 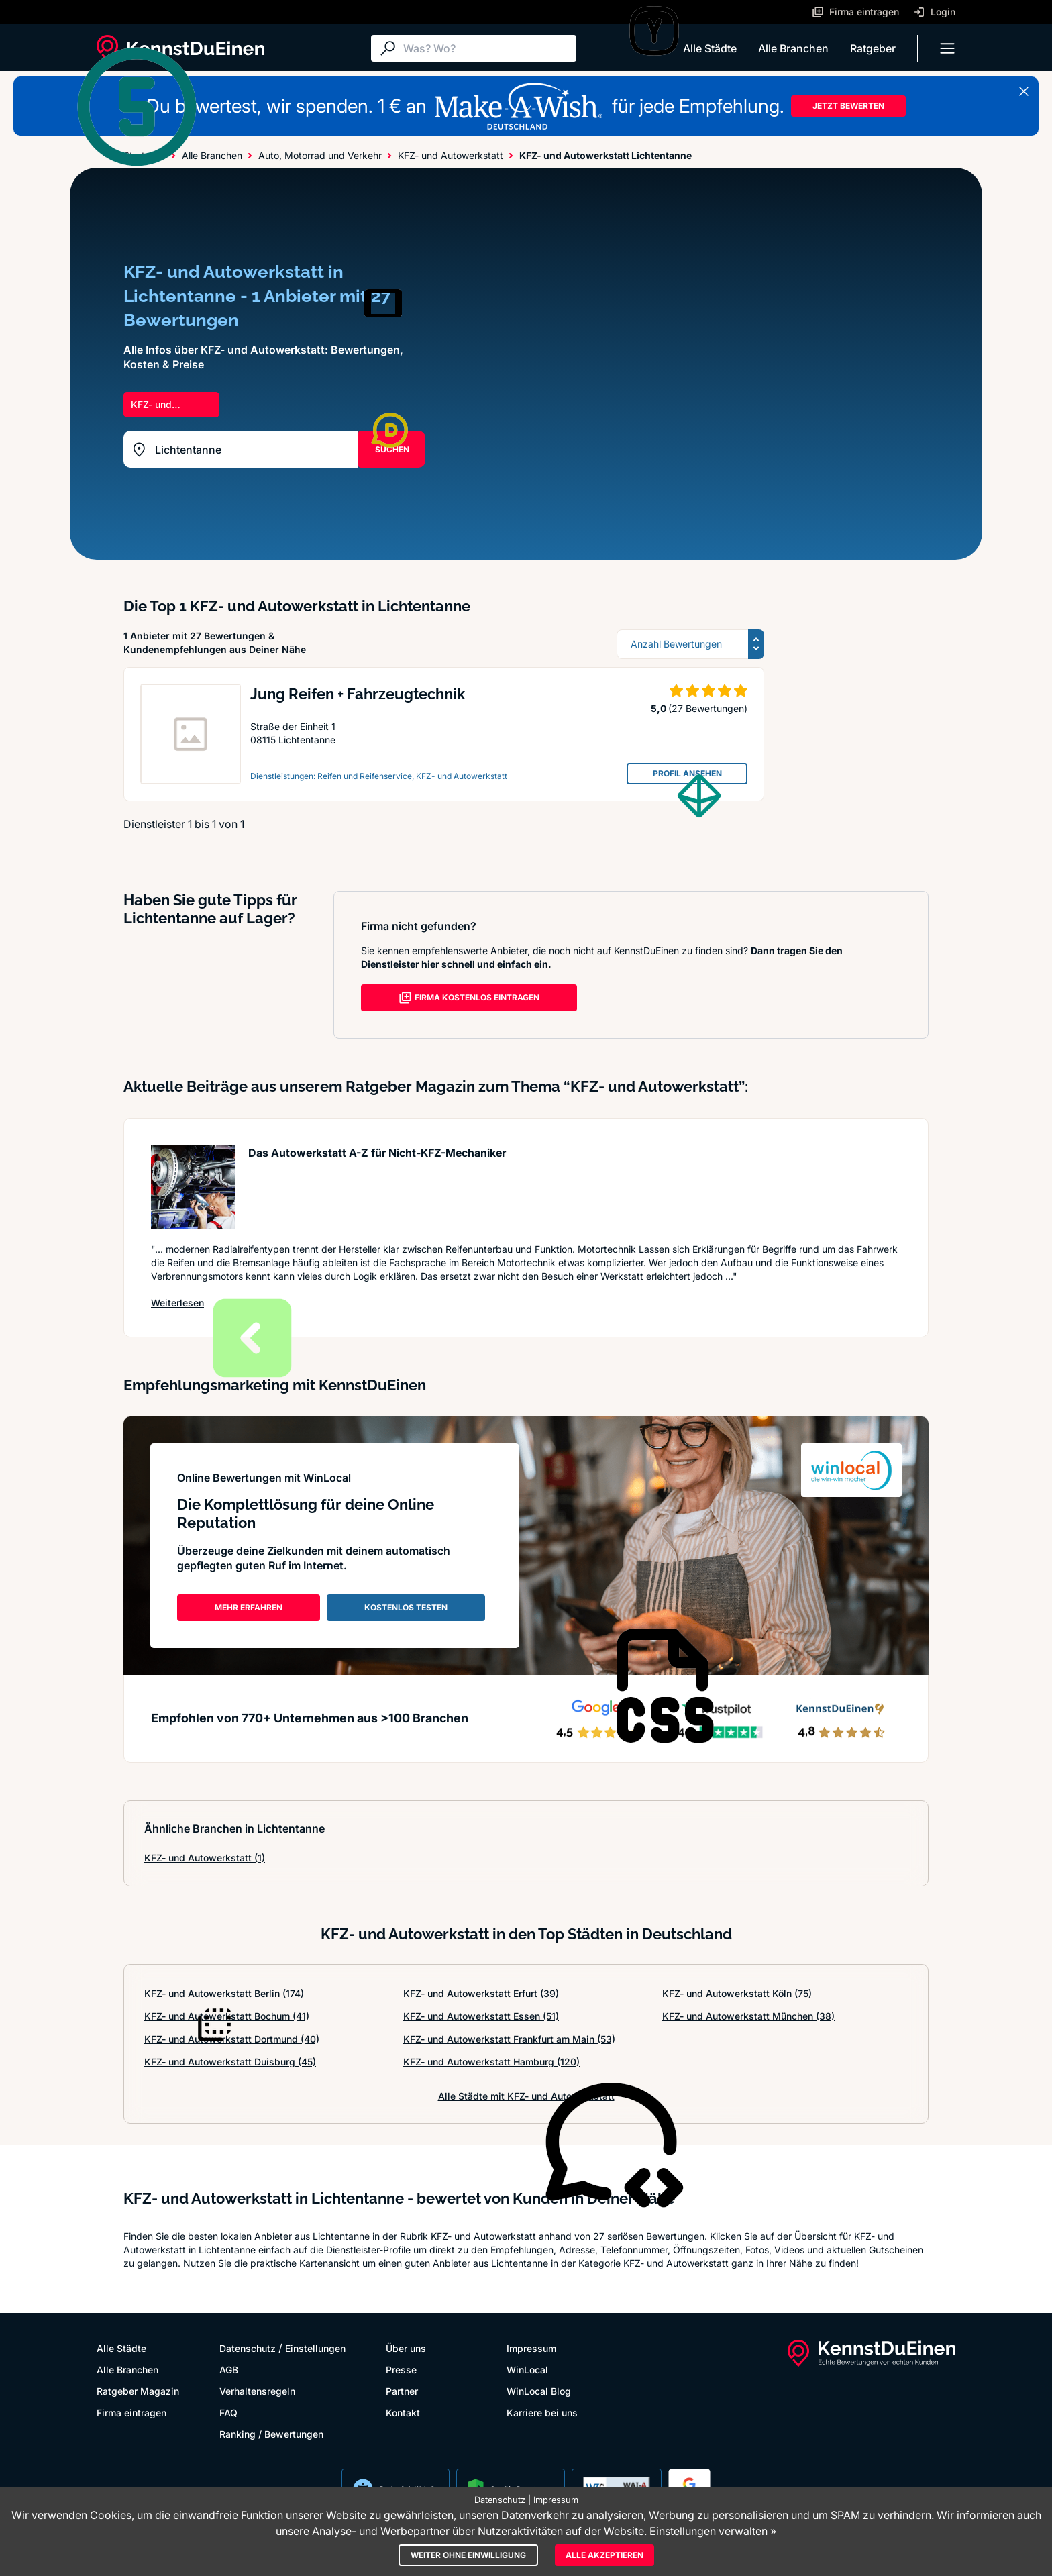 What do you see at coordinates (390, 430) in the screenshot?
I see `disqus commenting platform logo` at bounding box center [390, 430].